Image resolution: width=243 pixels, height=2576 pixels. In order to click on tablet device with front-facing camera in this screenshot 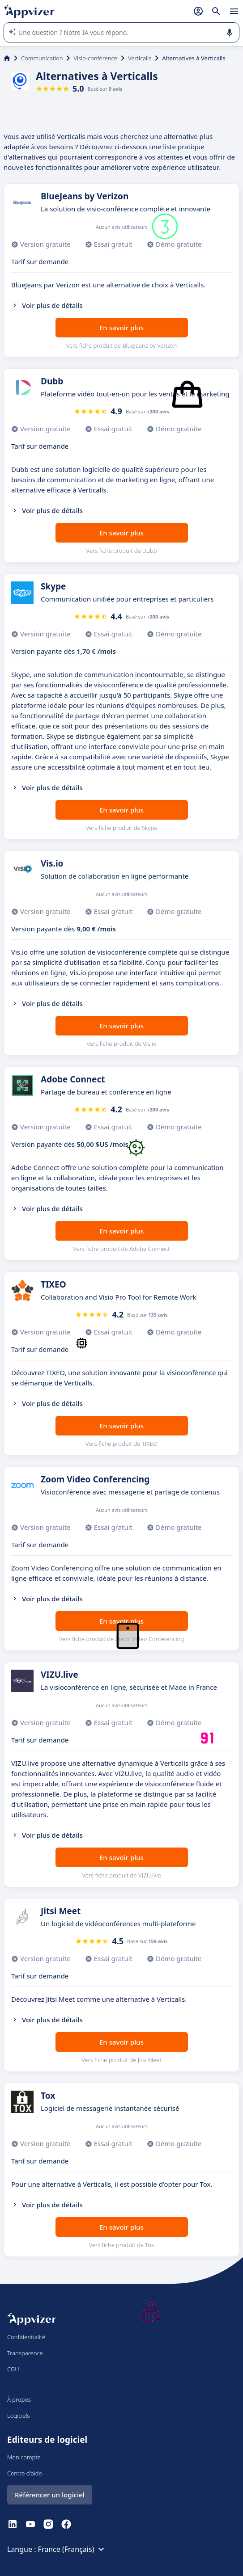, I will do `click(128, 1636)`.